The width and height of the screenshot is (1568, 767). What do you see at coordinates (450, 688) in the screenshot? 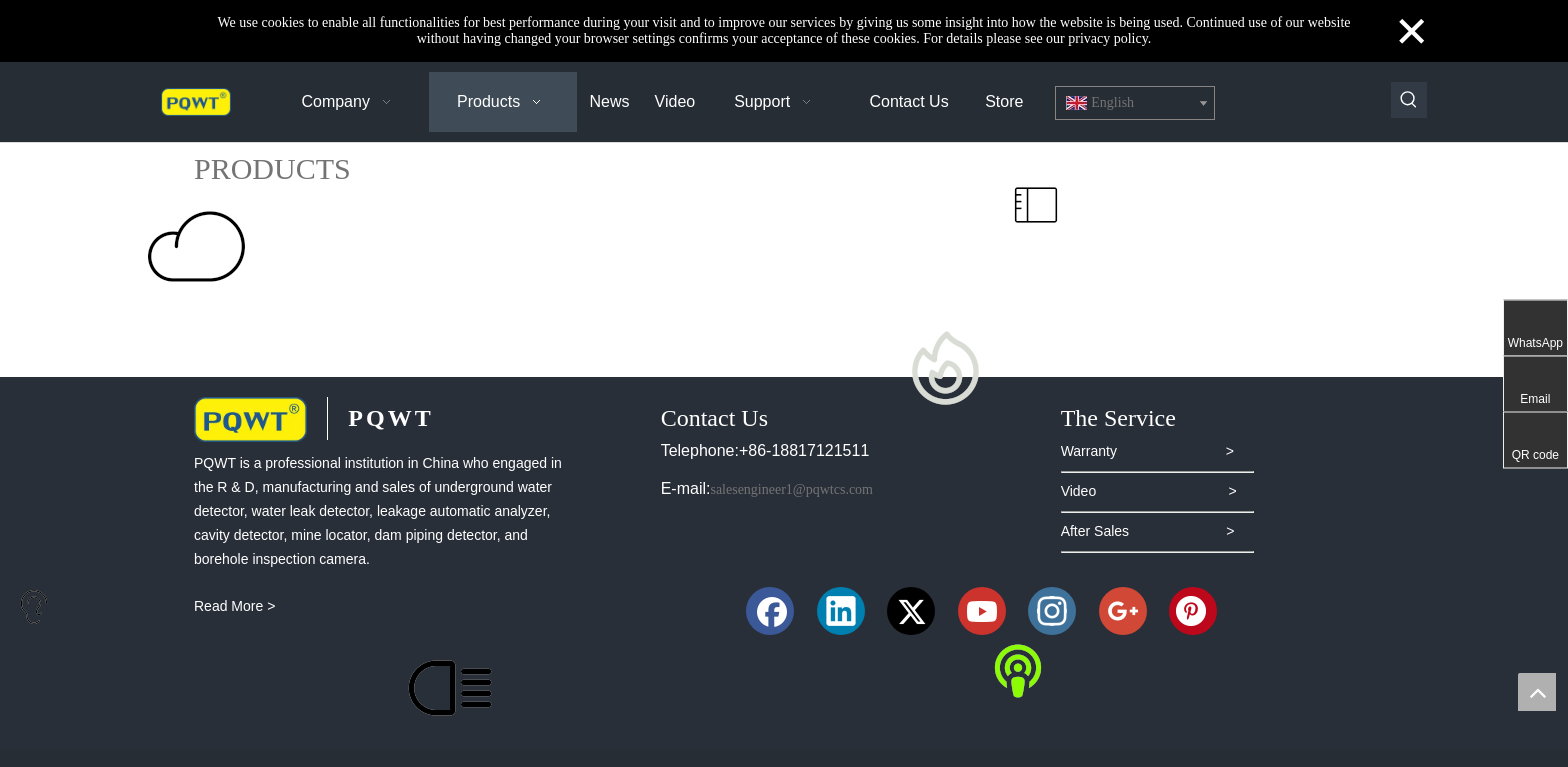
I see `toggle vehicle headlights on/off` at bounding box center [450, 688].